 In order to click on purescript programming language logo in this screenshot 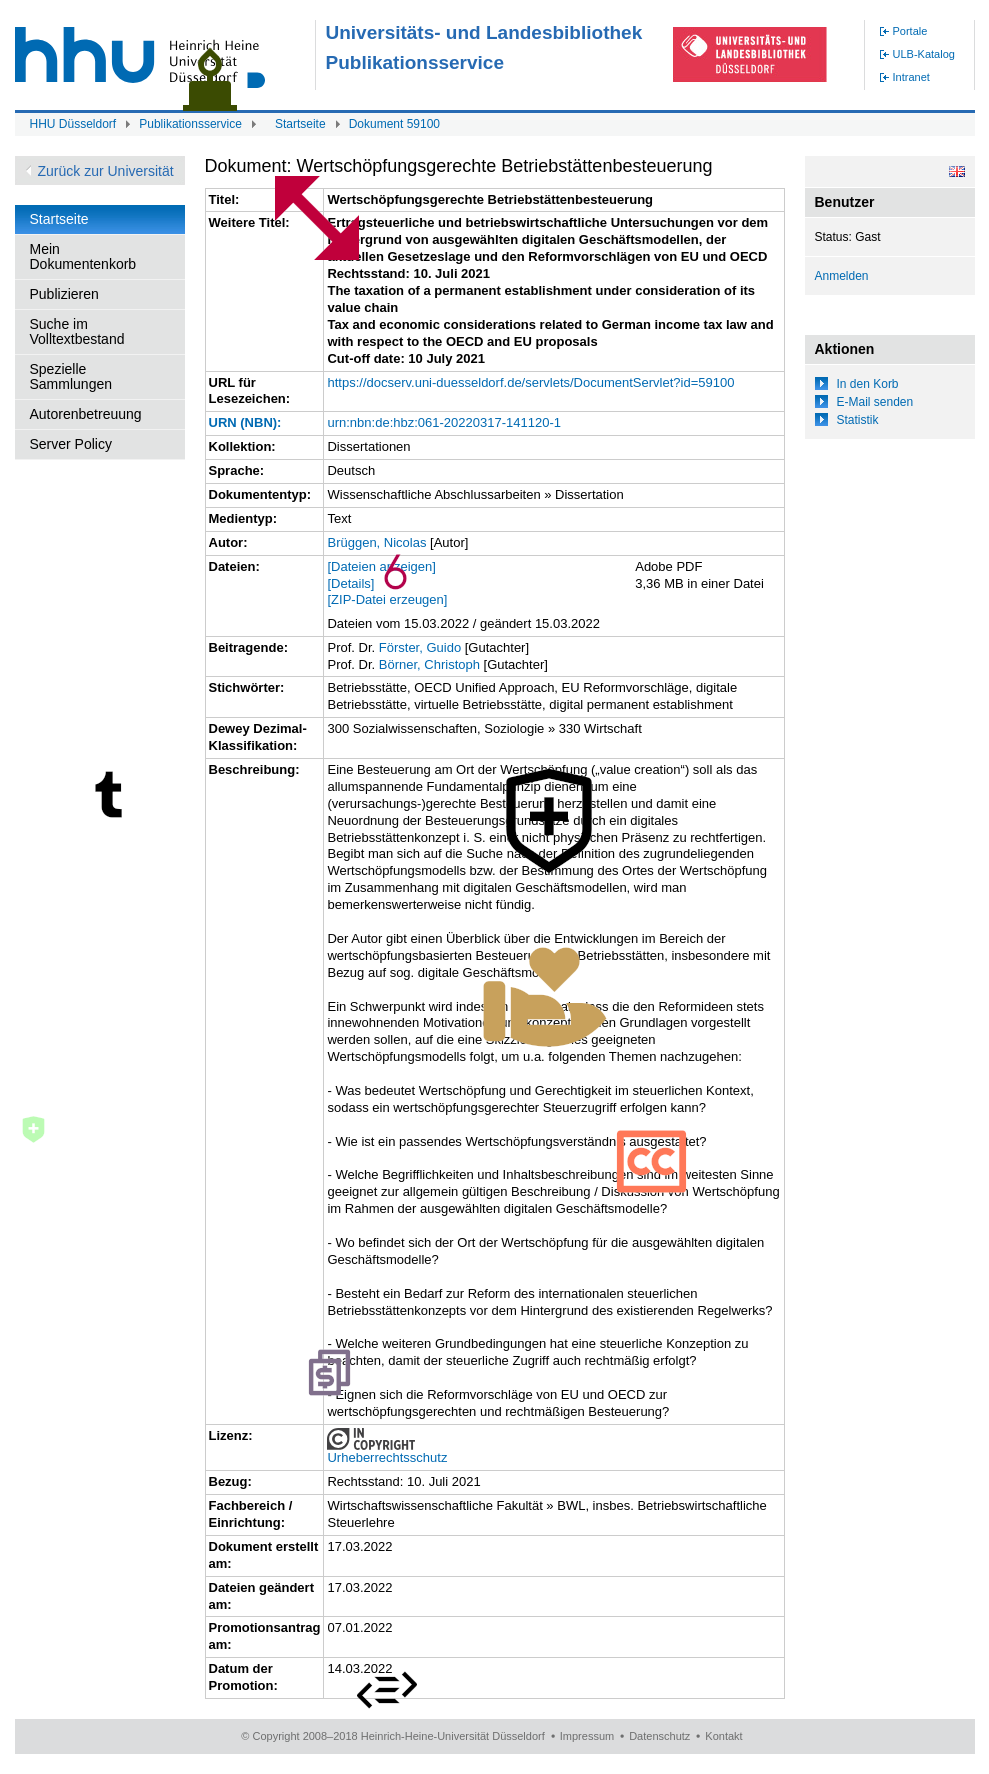, I will do `click(387, 1690)`.